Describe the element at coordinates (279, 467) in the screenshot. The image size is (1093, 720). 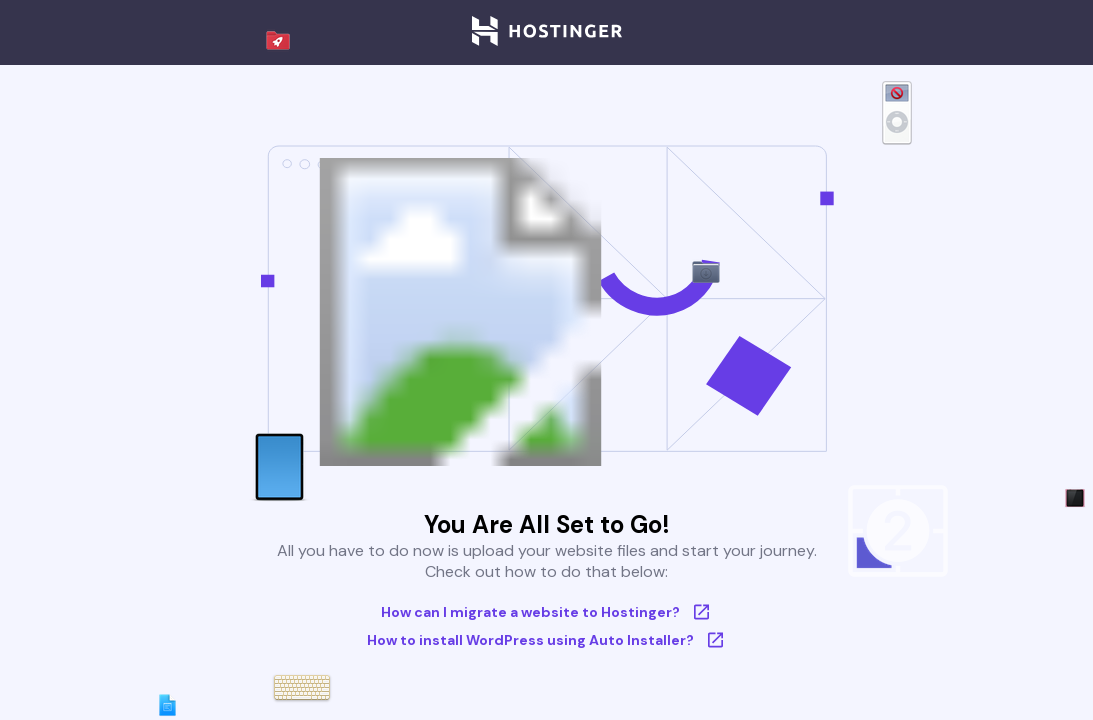
I see `iPad Air M2 device icon` at that location.